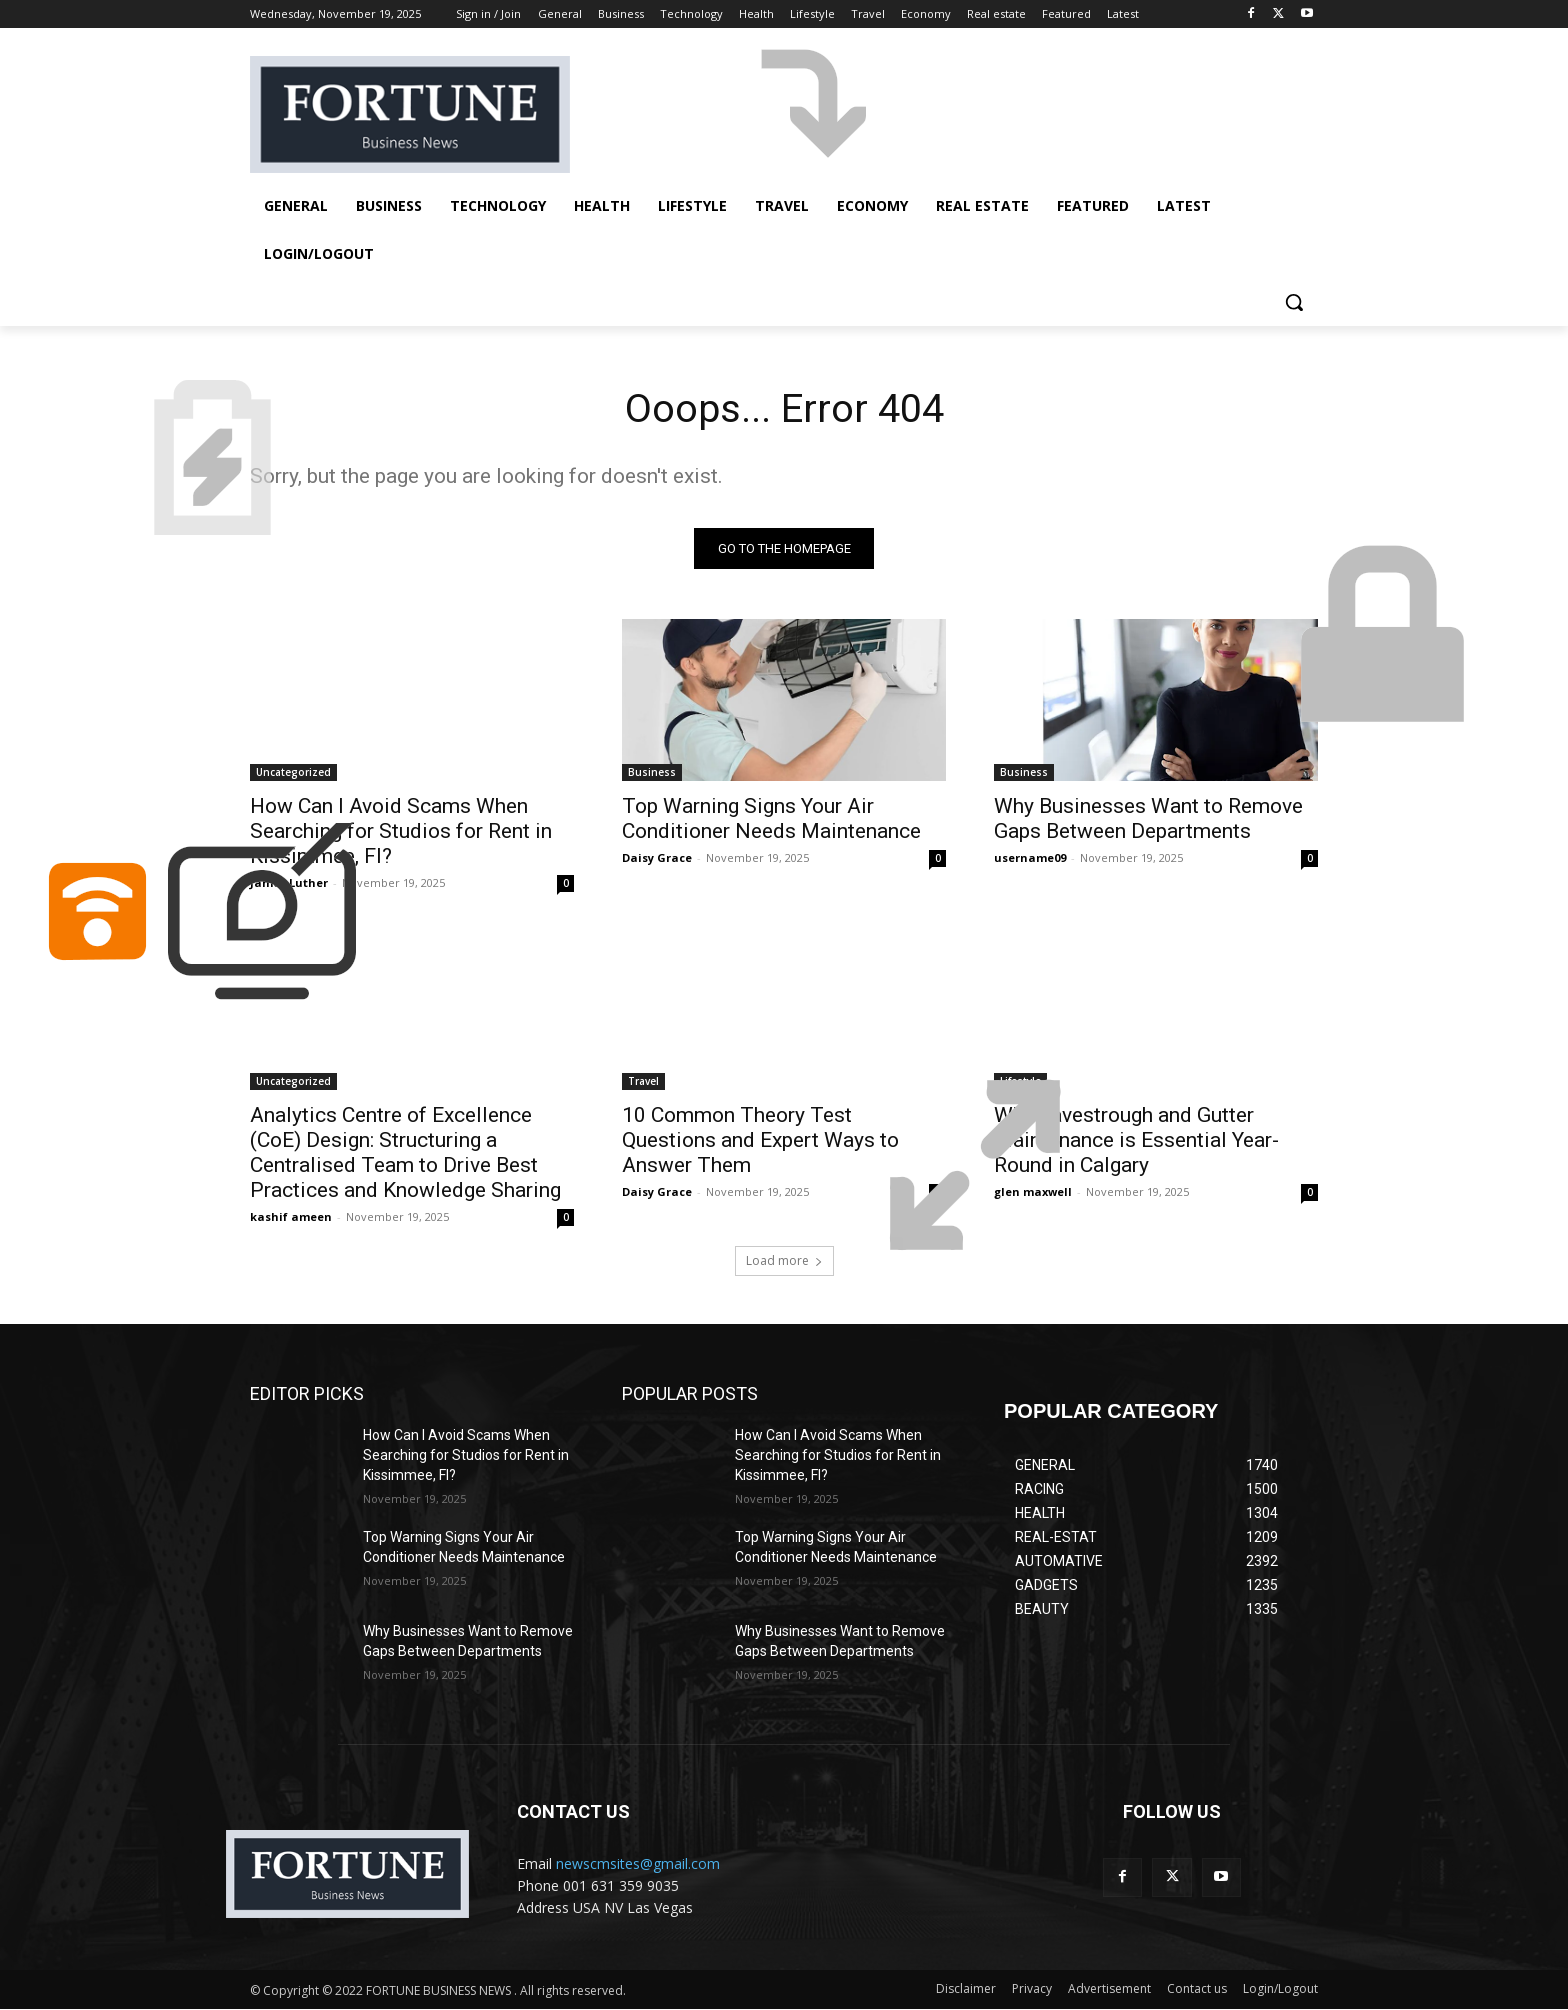  What do you see at coordinates (975, 1165) in the screenshot?
I see `expand content to fullscreen mode` at bounding box center [975, 1165].